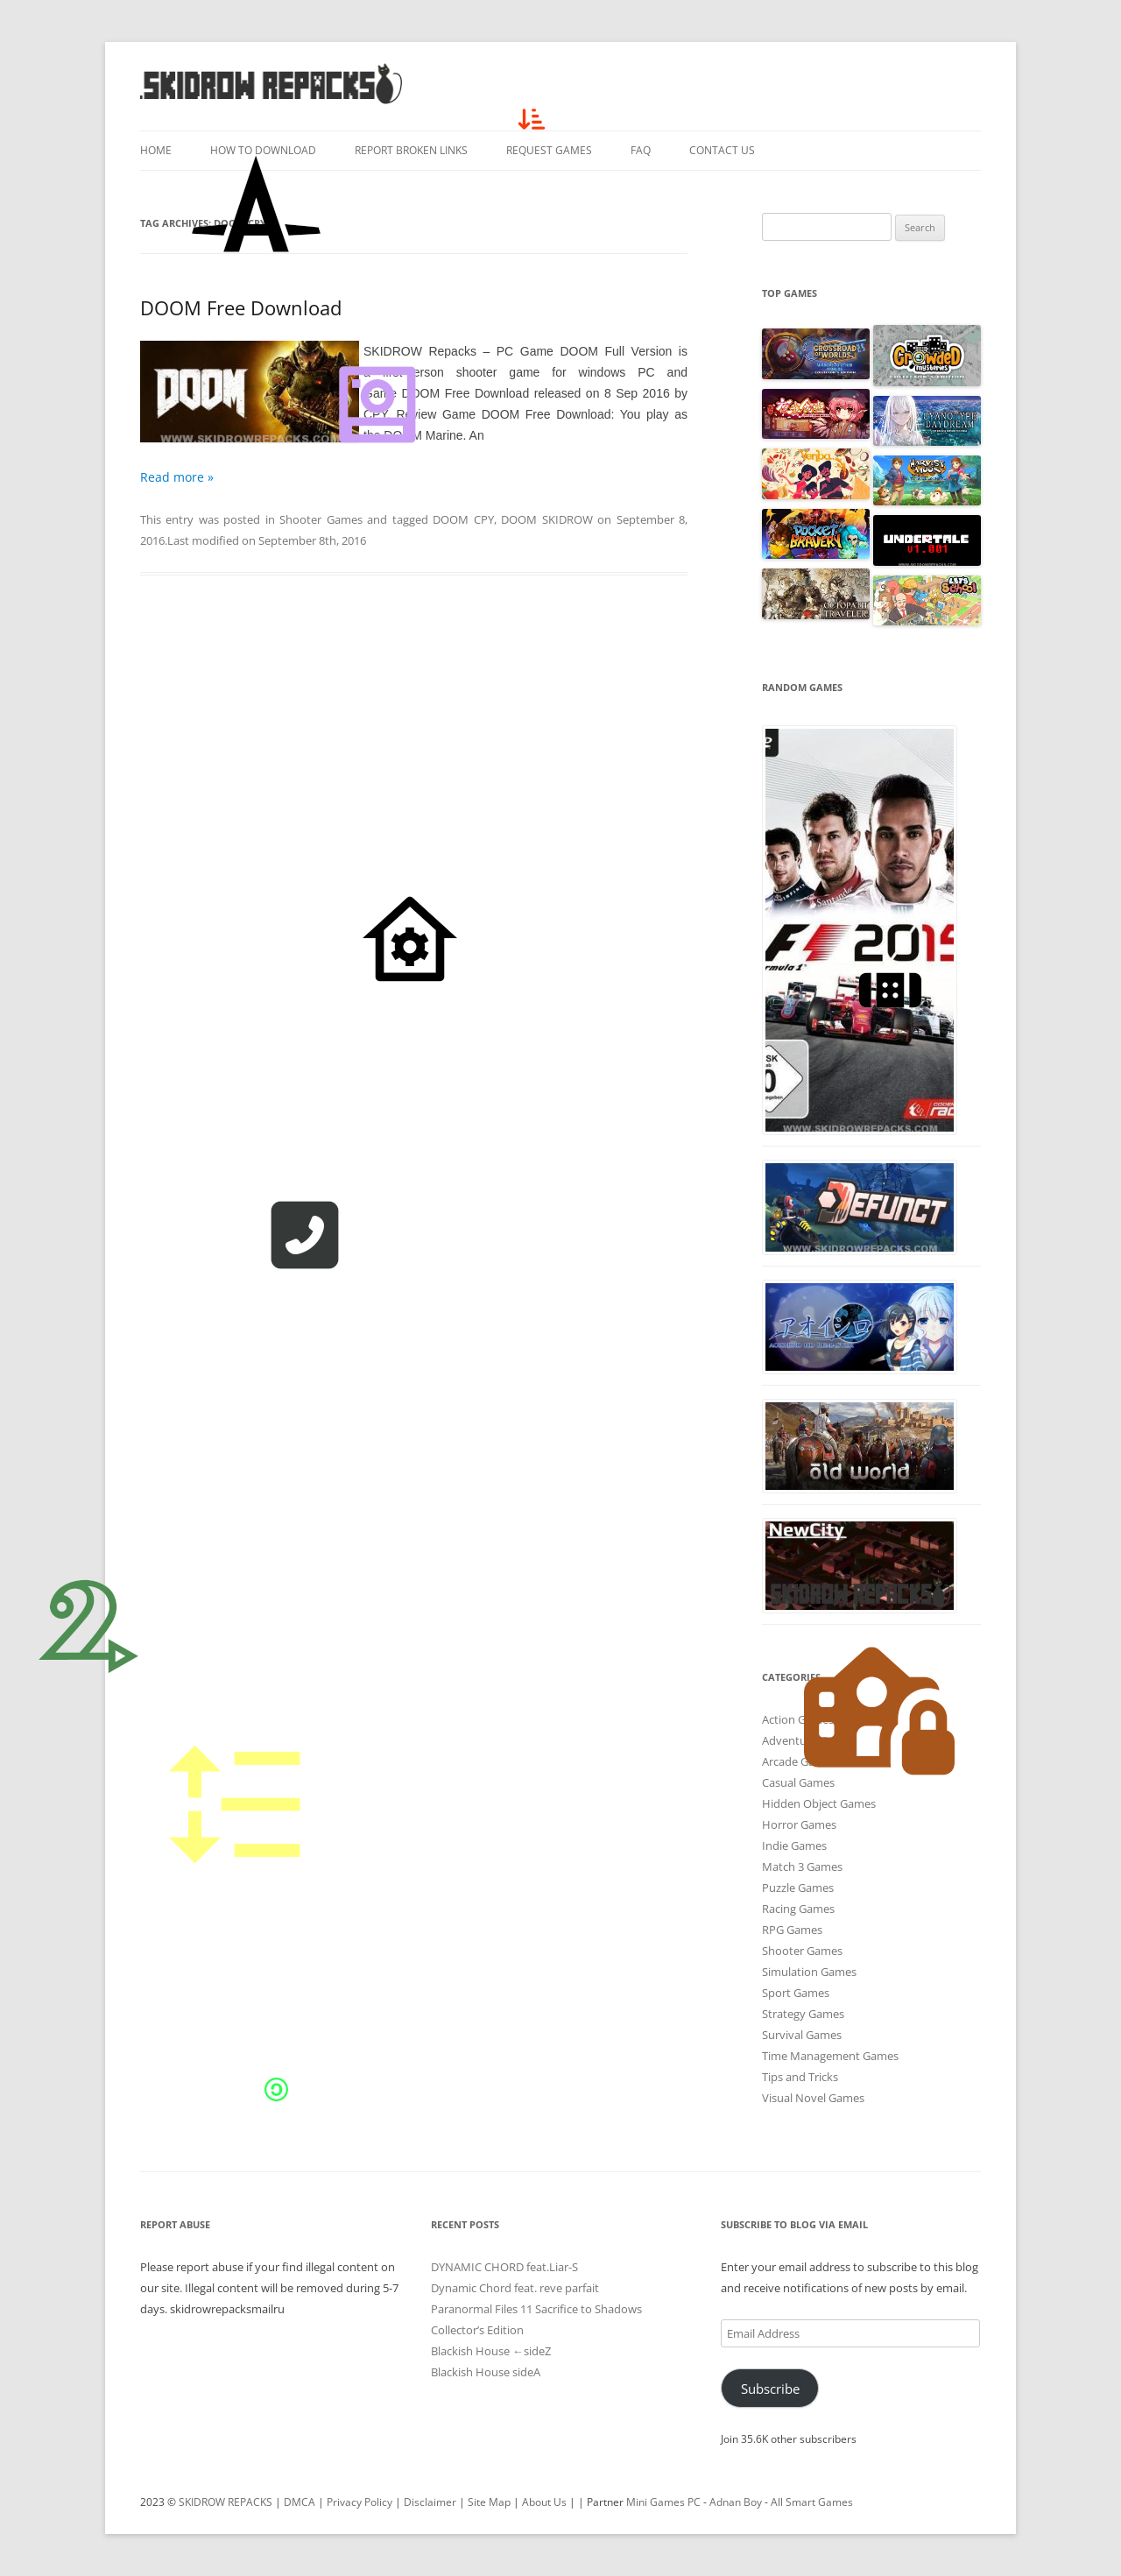  Describe the element at coordinates (410, 942) in the screenshot. I see `access home settings` at that location.